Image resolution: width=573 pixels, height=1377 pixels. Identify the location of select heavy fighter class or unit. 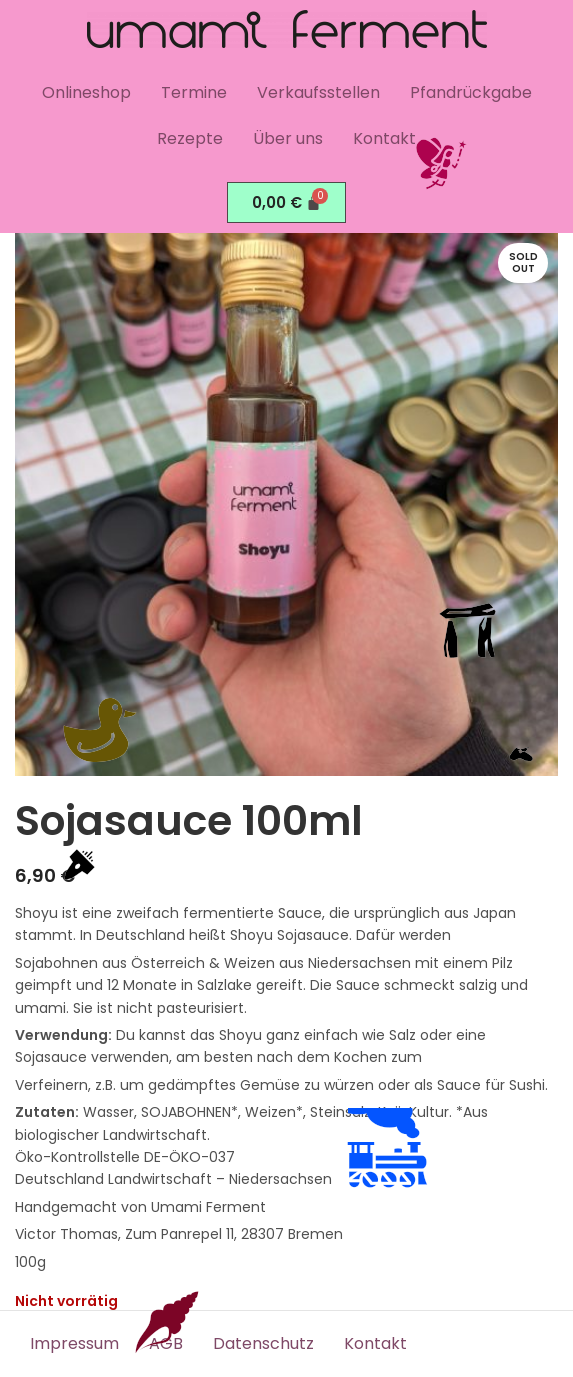
(79, 864).